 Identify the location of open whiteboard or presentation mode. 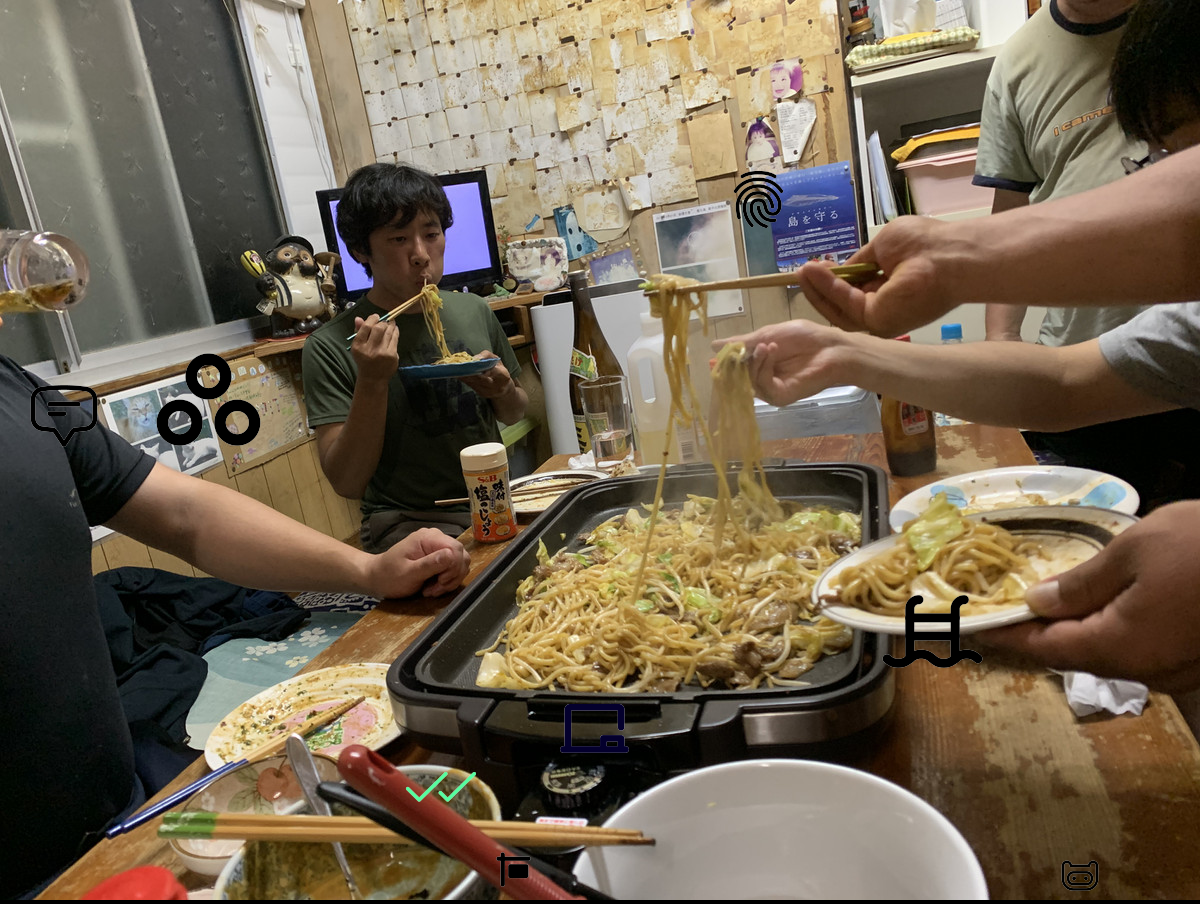
(594, 729).